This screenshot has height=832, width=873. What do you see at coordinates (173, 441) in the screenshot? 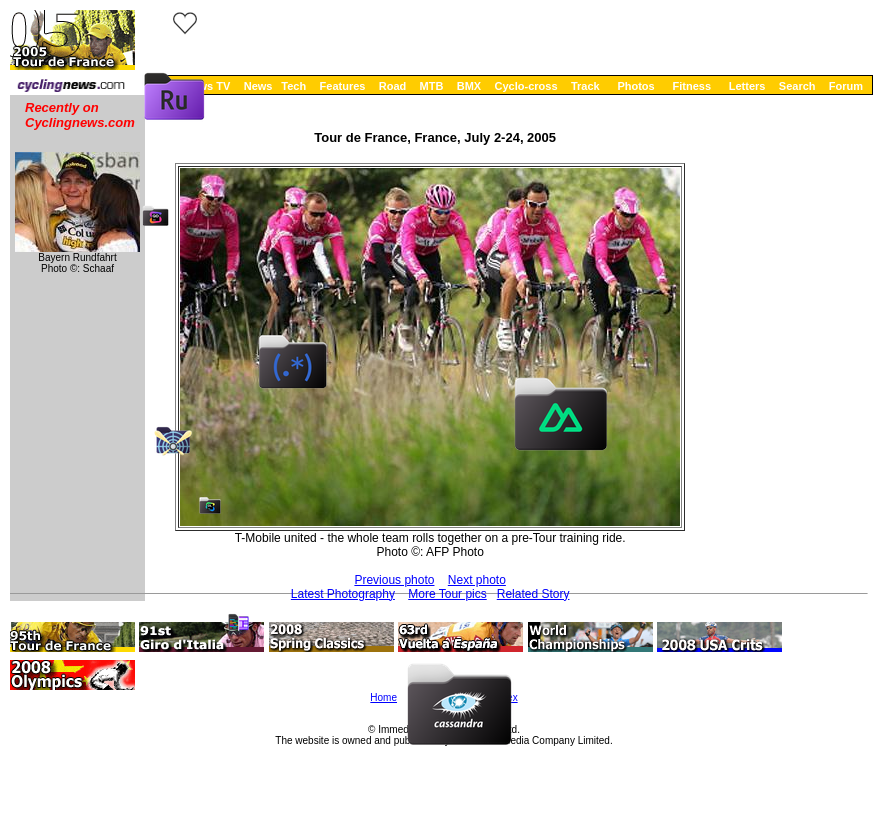
I see `open folder containing pokémon beast ball assets` at bounding box center [173, 441].